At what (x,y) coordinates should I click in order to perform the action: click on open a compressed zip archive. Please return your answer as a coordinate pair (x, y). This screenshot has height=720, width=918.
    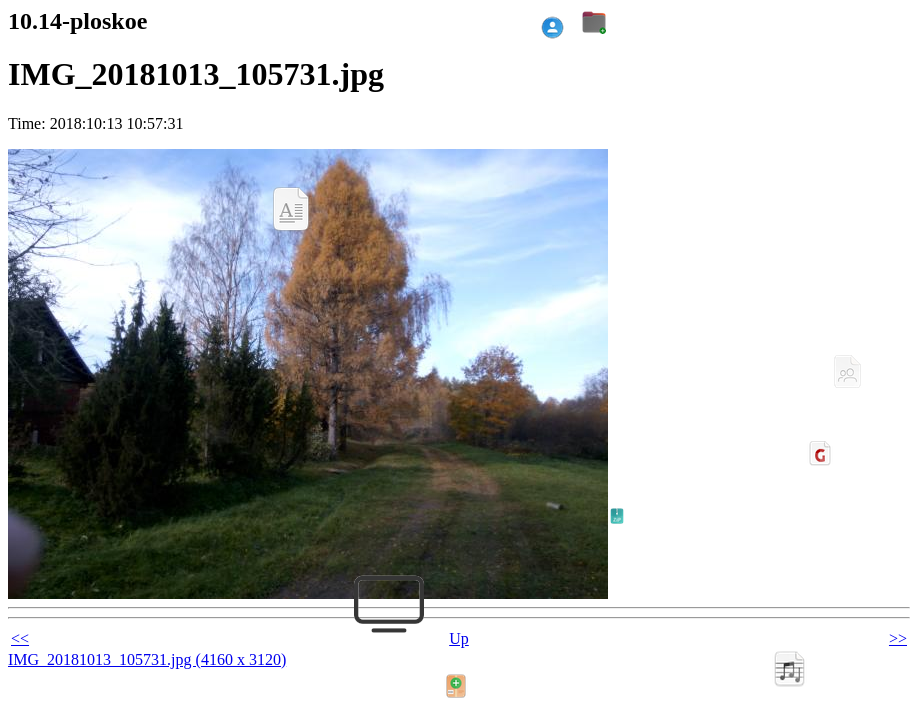
    Looking at the image, I should click on (617, 516).